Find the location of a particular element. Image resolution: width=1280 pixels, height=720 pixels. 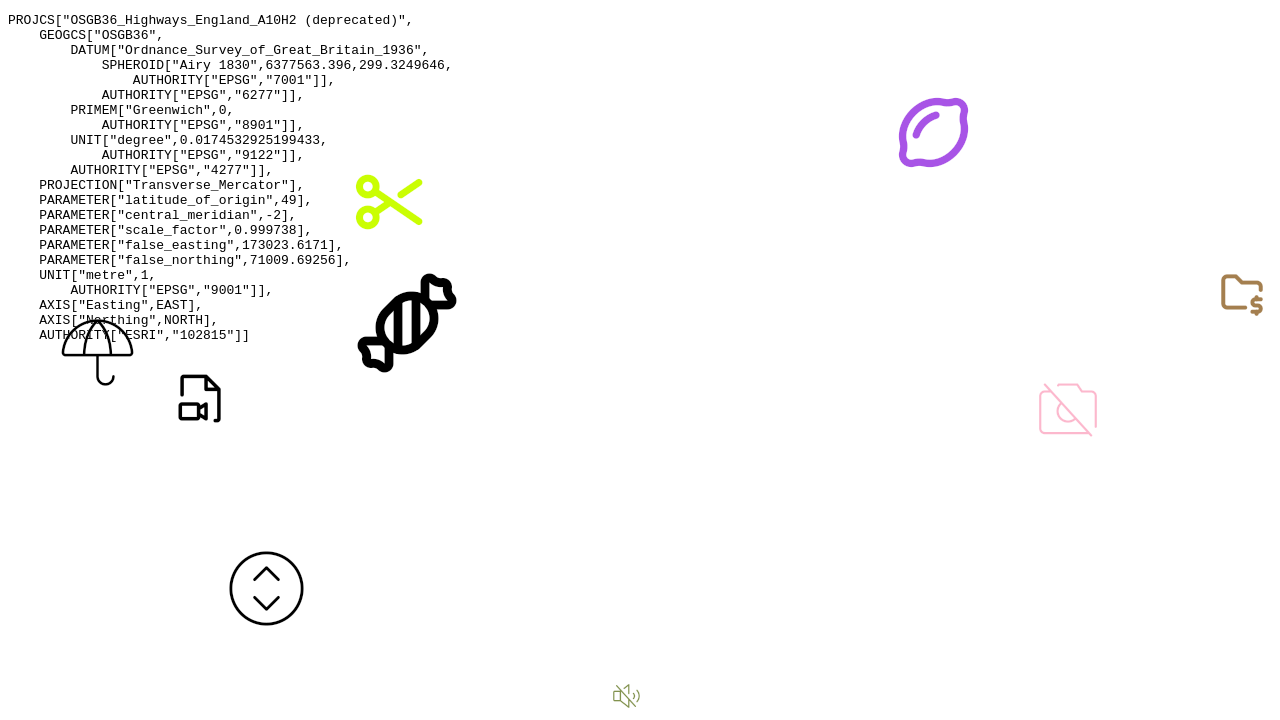

cut selected content is located at coordinates (388, 202).